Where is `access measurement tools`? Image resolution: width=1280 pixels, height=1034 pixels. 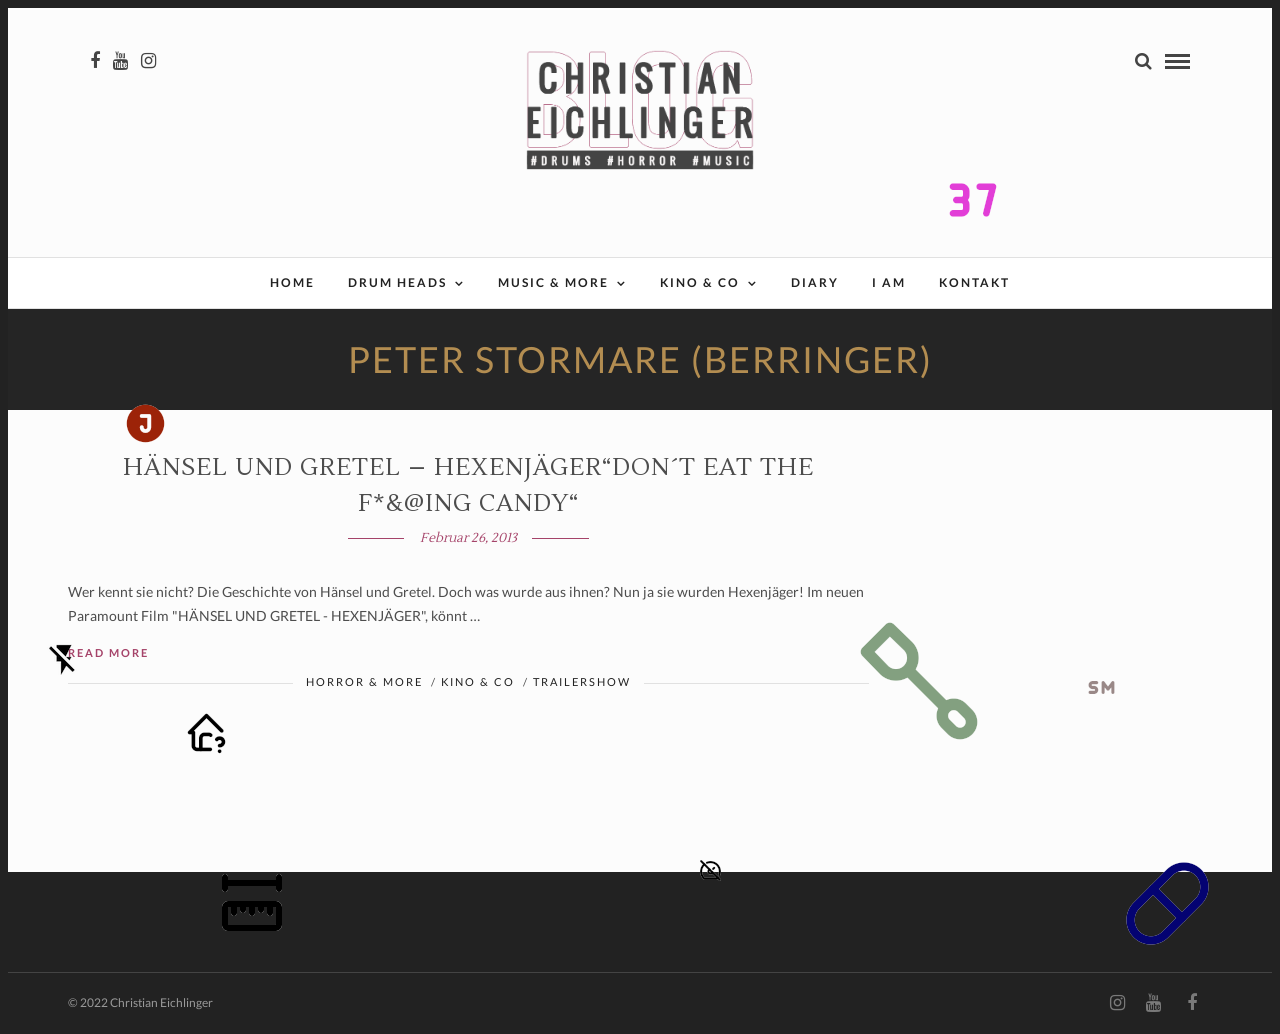 access measurement tools is located at coordinates (252, 904).